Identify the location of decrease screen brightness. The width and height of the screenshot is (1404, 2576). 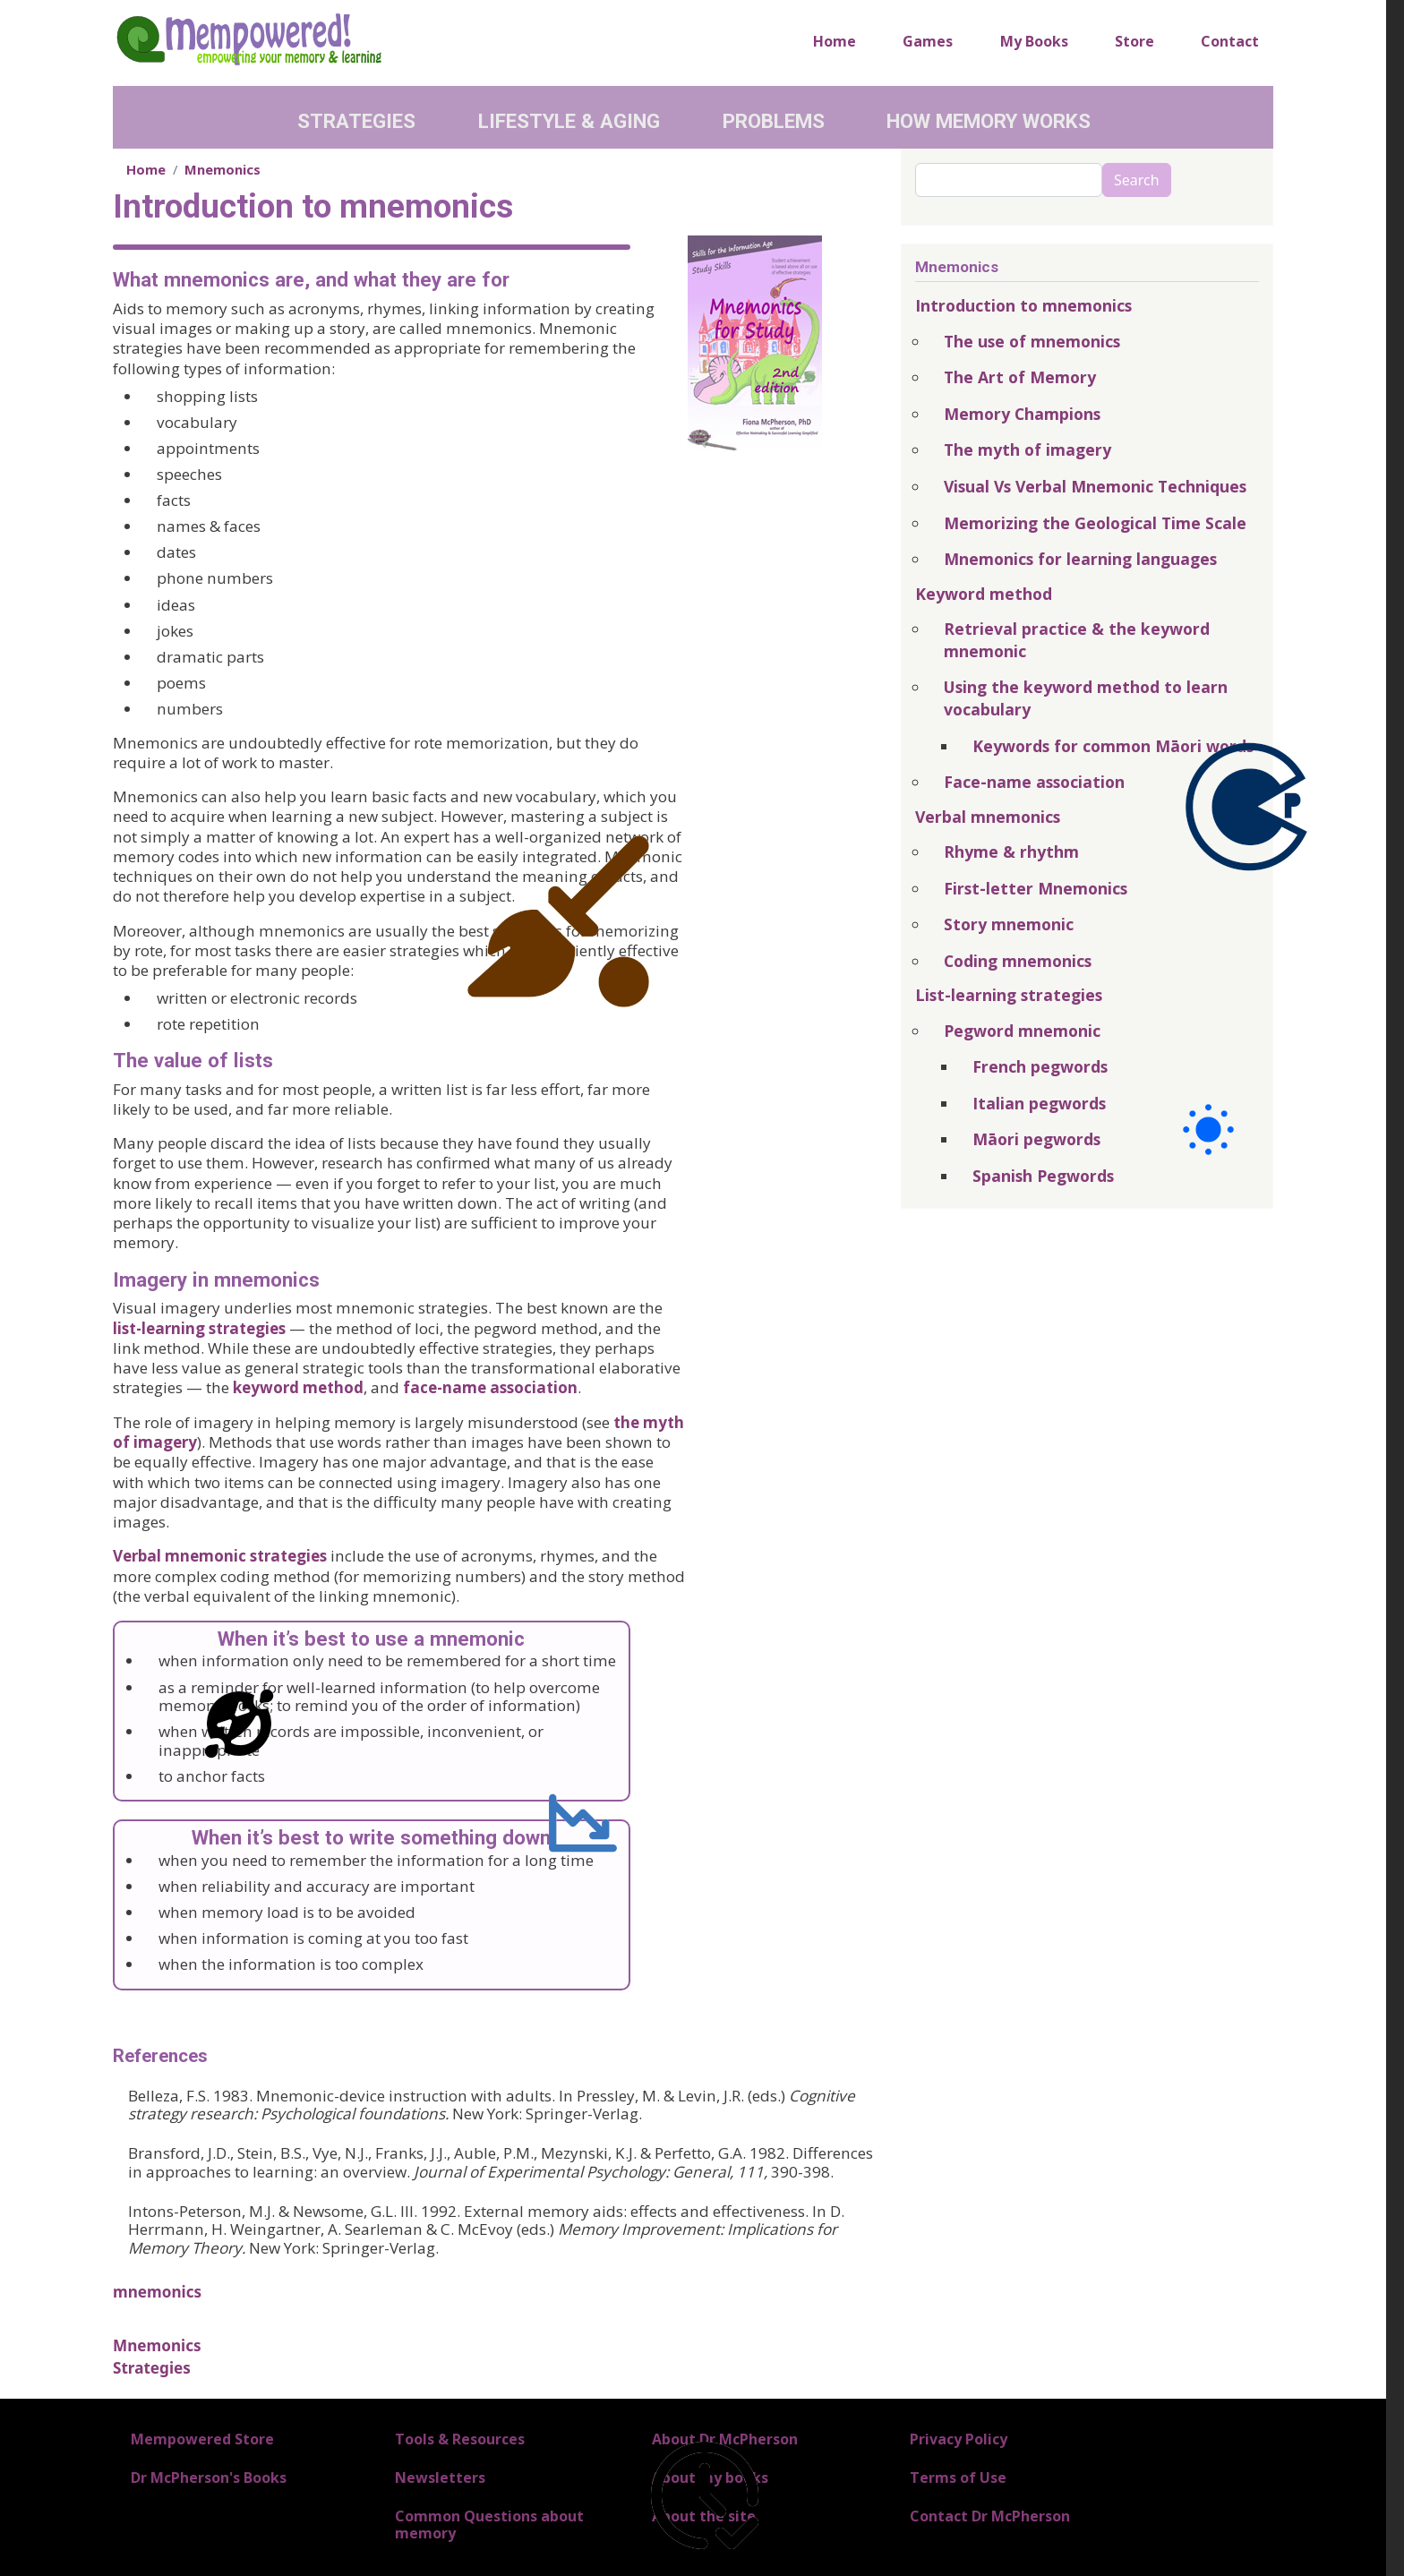
(1208, 1129).